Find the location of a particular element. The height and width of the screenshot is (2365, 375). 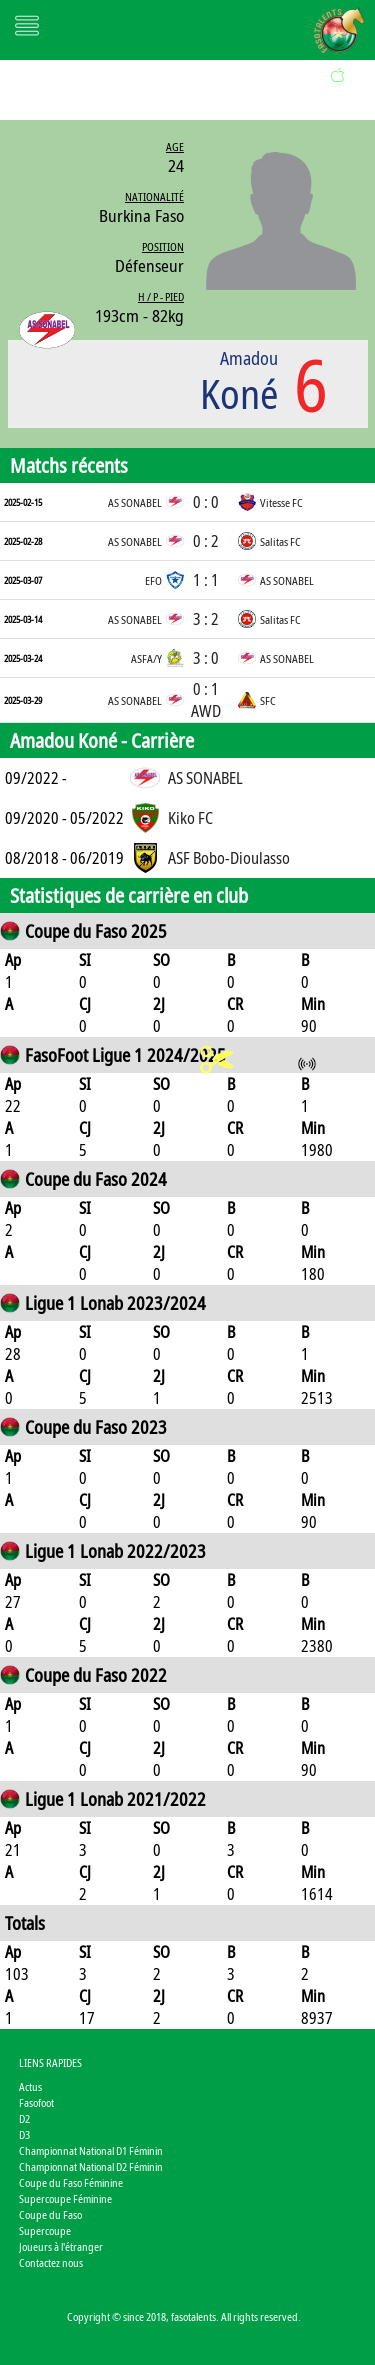

sign in with Apple is located at coordinates (338, 76).